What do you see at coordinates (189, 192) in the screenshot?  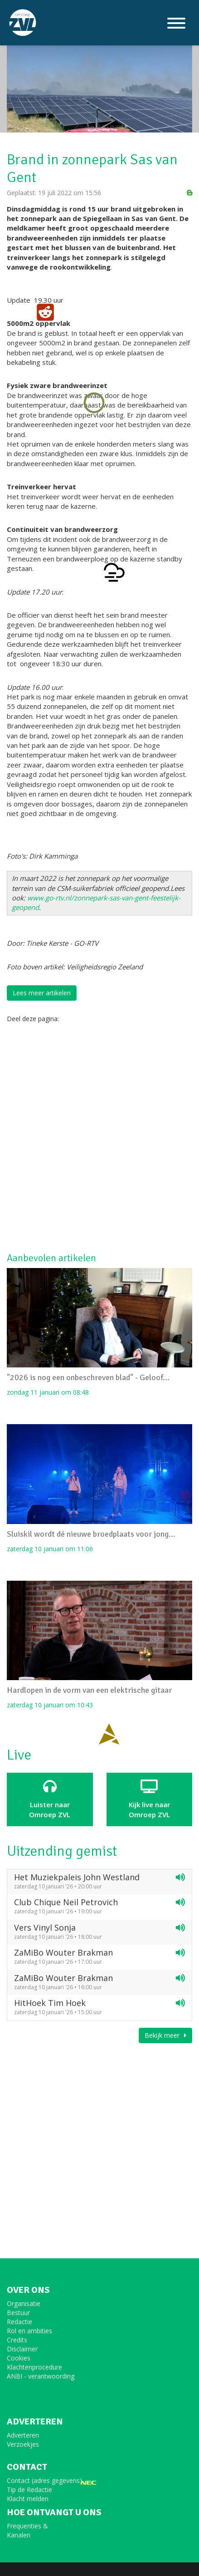 I see `open the Blogger app` at bounding box center [189, 192].